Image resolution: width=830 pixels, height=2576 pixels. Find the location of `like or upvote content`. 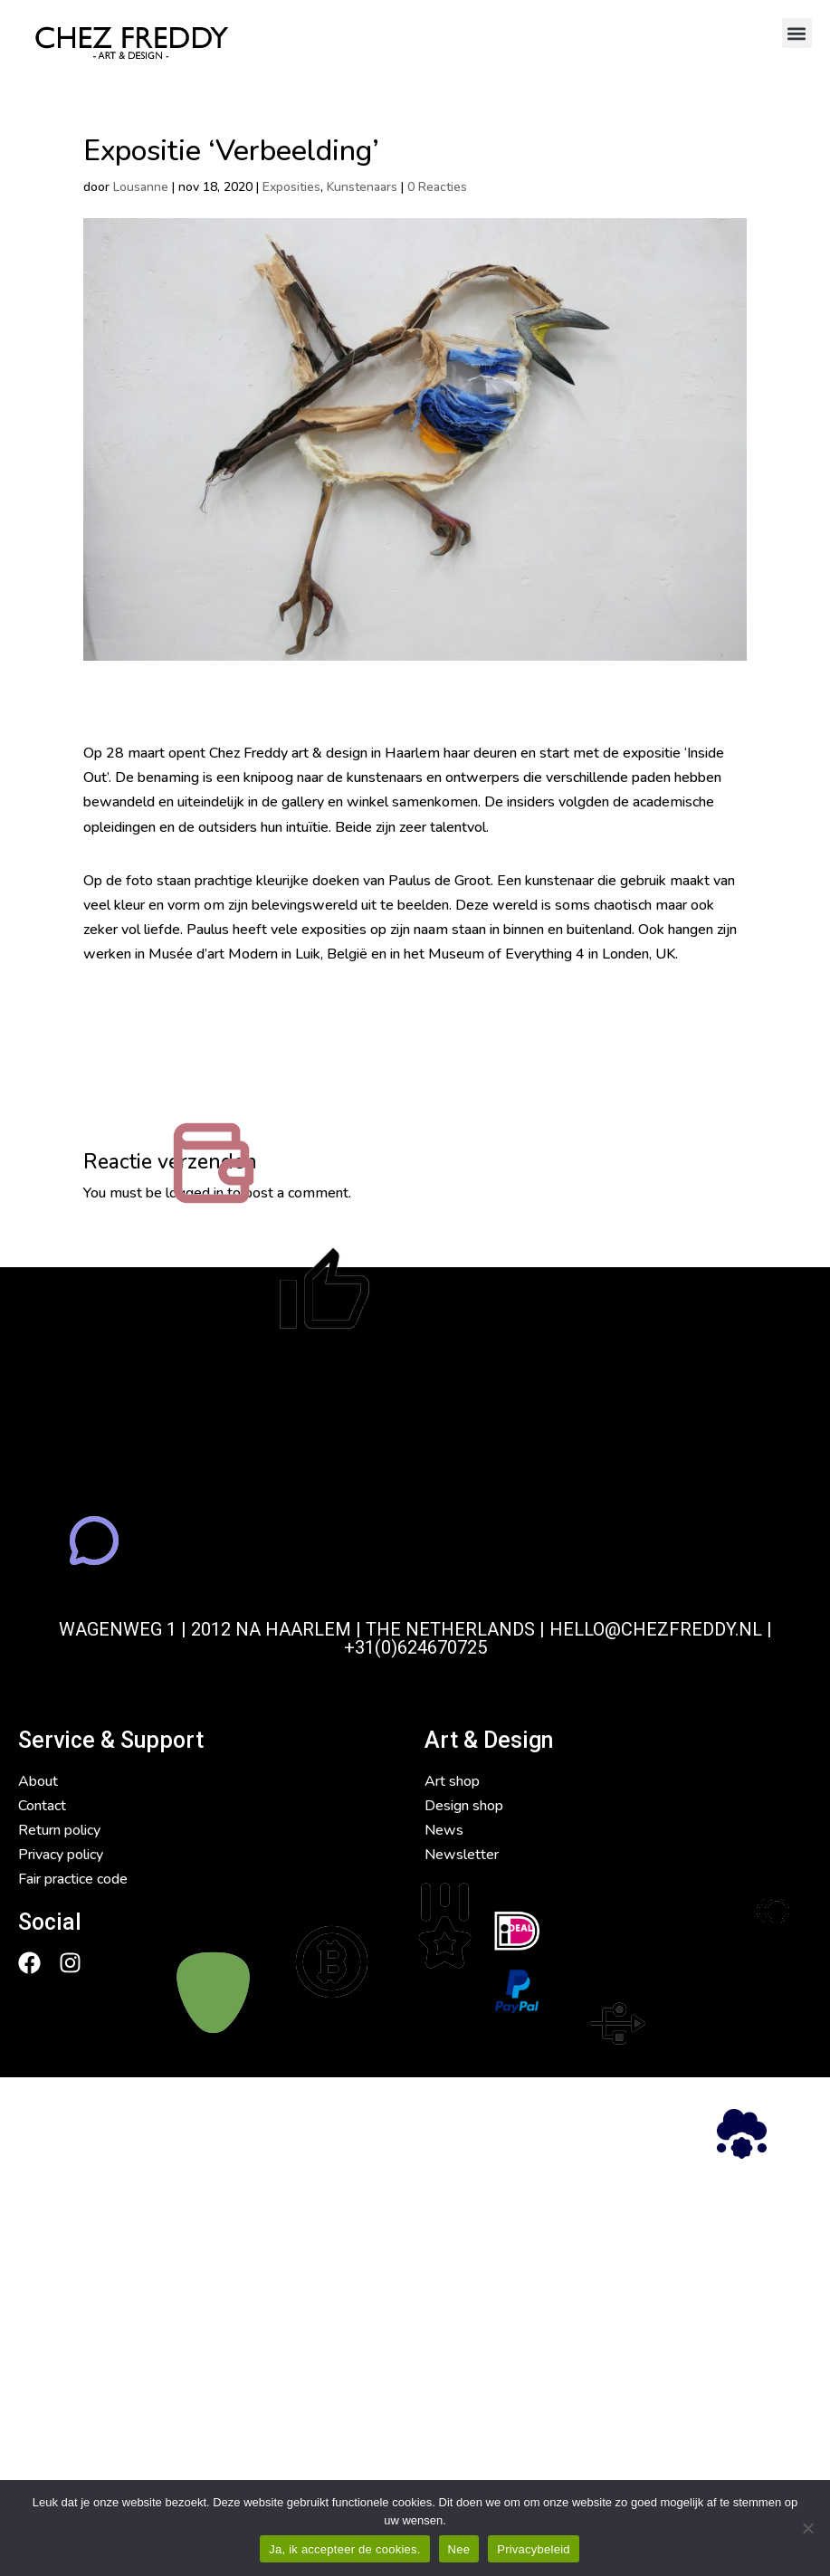

like or upvote content is located at coordinates (324, 1292).